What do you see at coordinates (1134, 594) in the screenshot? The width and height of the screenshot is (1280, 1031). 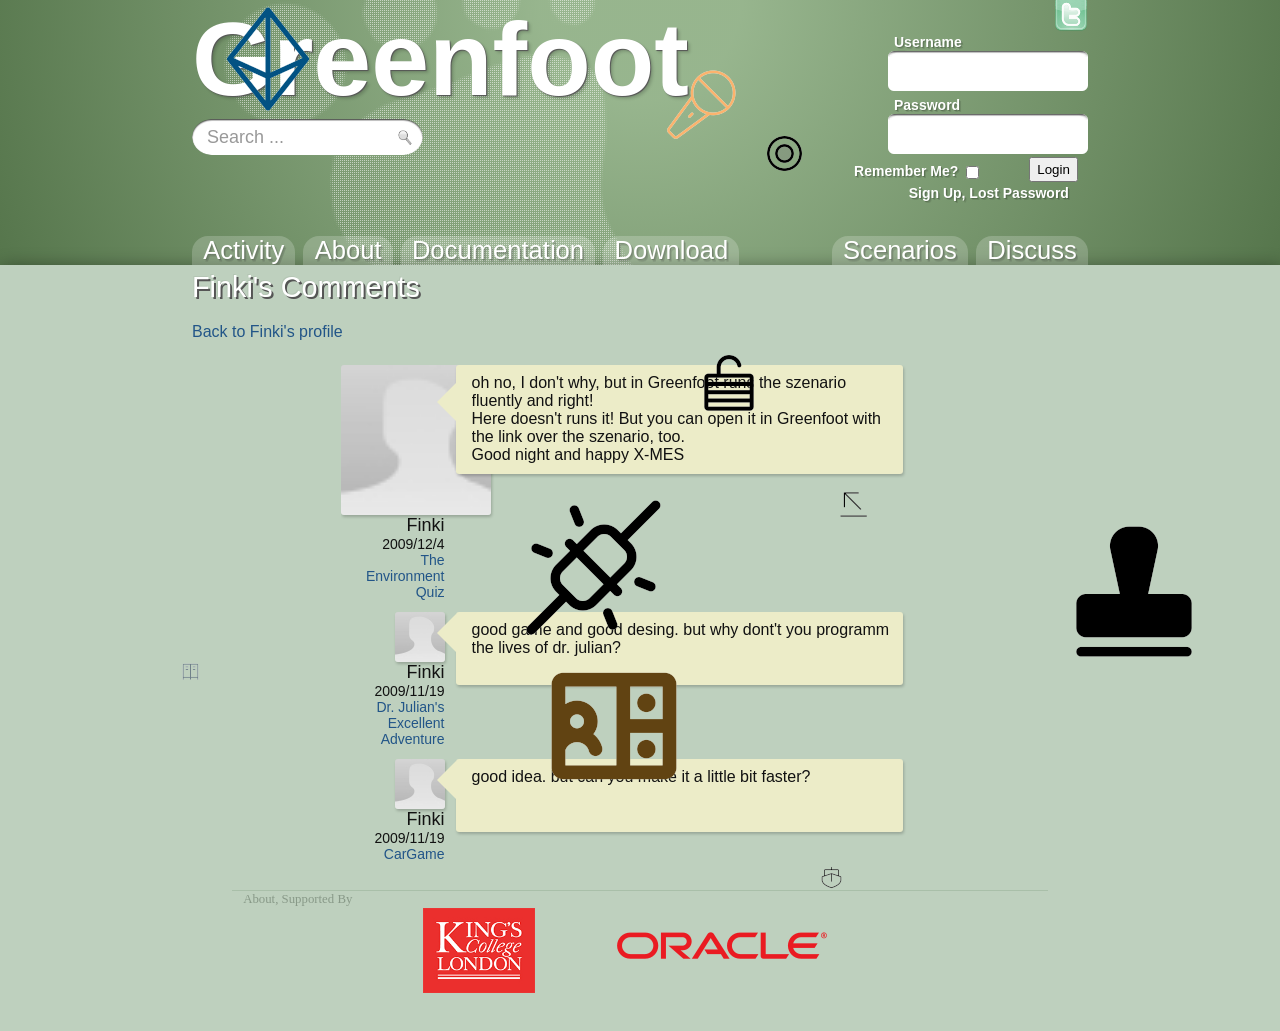 I see `apply a stamp or seal to a document` at bounding box center [1134, 594].